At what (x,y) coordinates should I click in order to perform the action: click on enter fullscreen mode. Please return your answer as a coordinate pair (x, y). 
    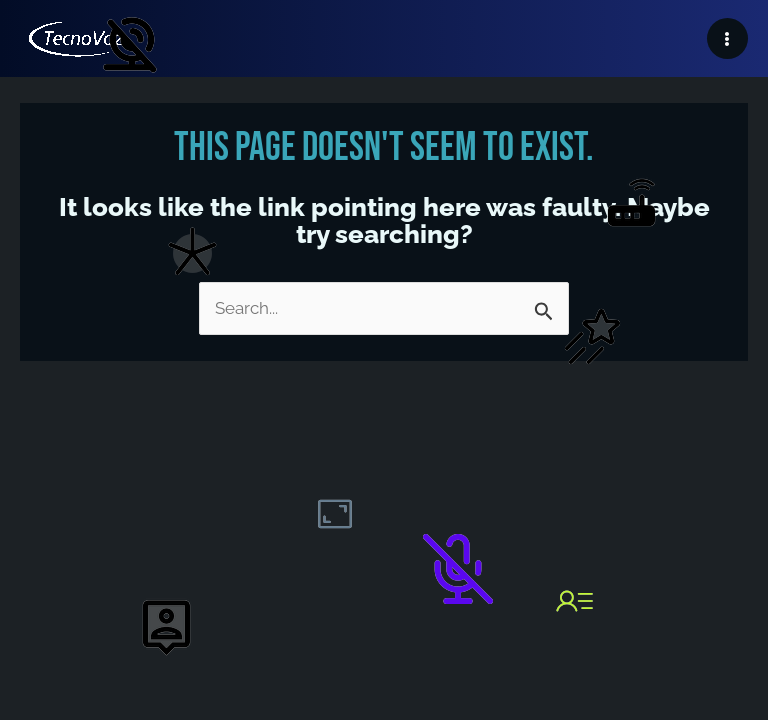
    Looking at the image, I should click on (335, 514).